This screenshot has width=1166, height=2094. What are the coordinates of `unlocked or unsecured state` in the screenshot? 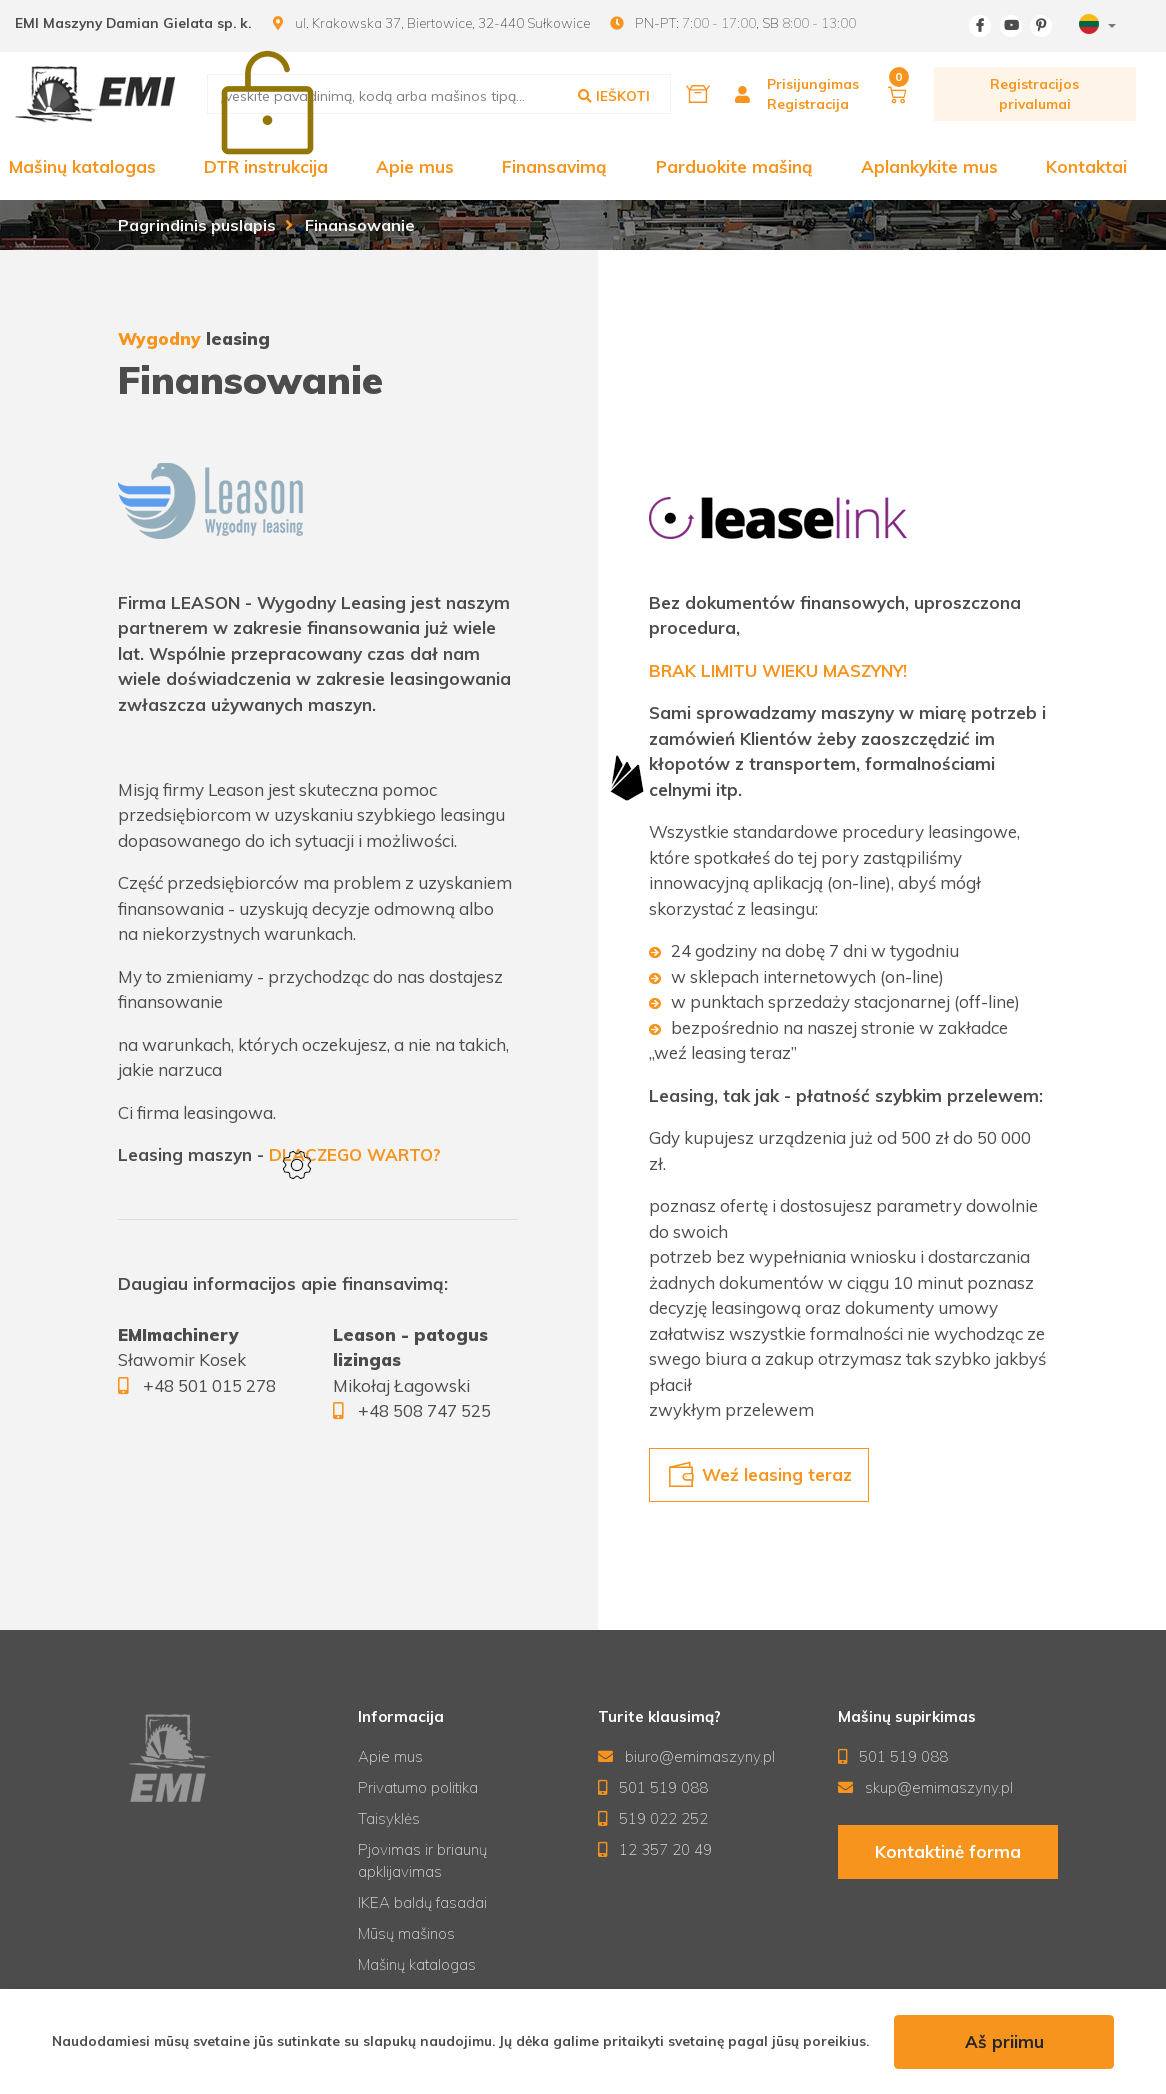 It's located at (267, 108).